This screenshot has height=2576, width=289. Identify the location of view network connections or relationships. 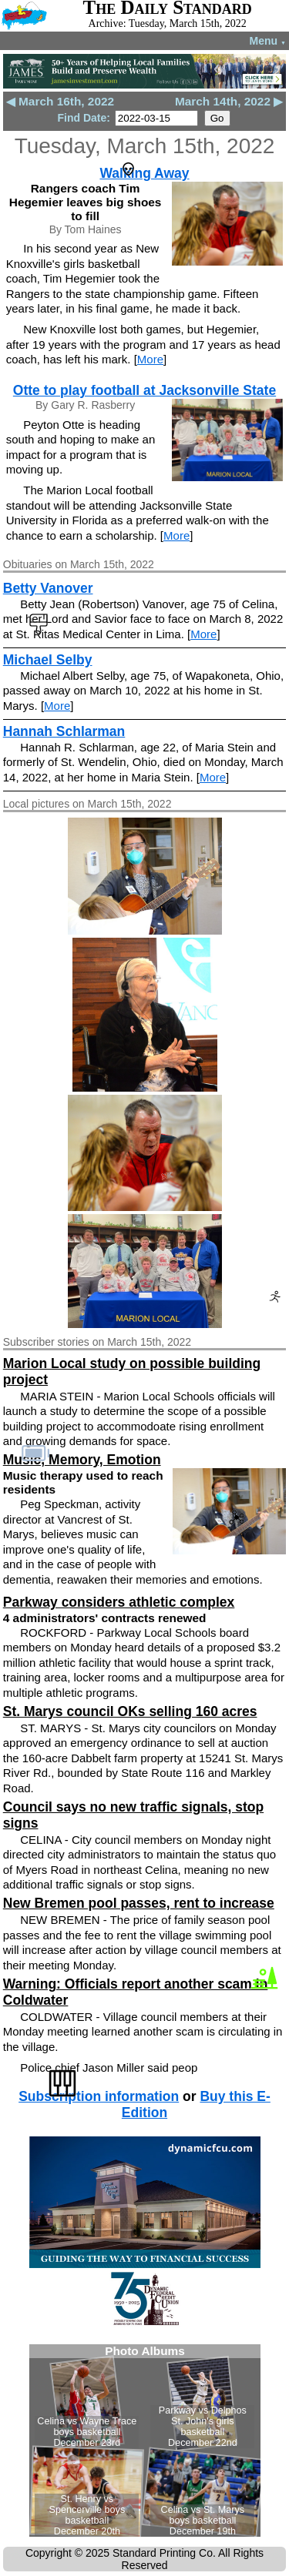
(237, 1517).